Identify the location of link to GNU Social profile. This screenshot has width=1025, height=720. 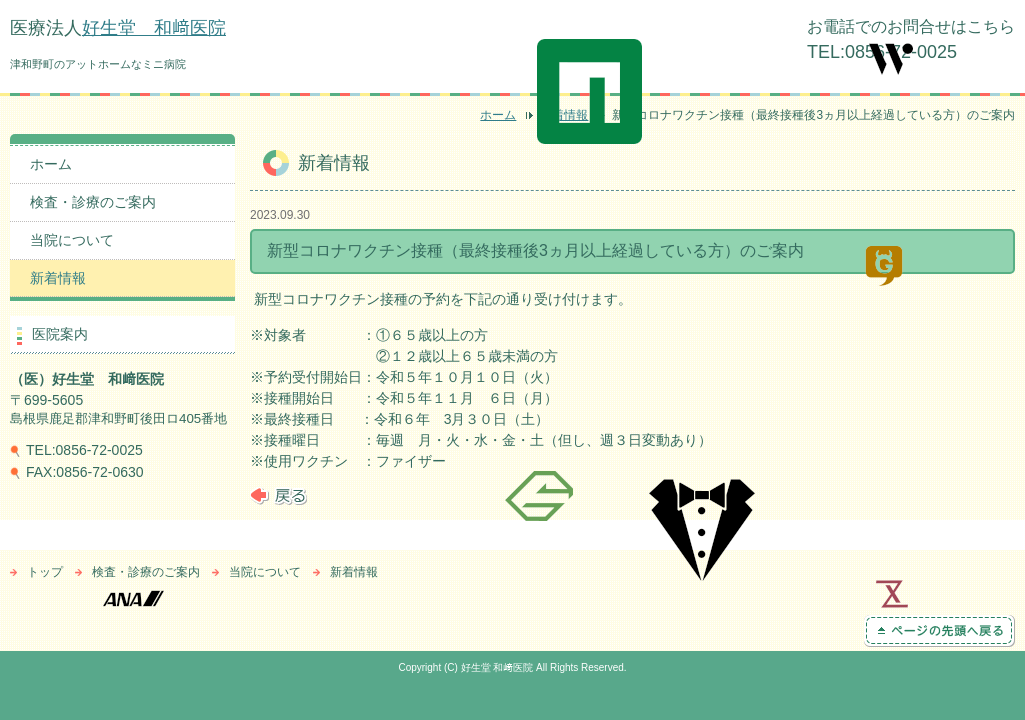
(884, 266).